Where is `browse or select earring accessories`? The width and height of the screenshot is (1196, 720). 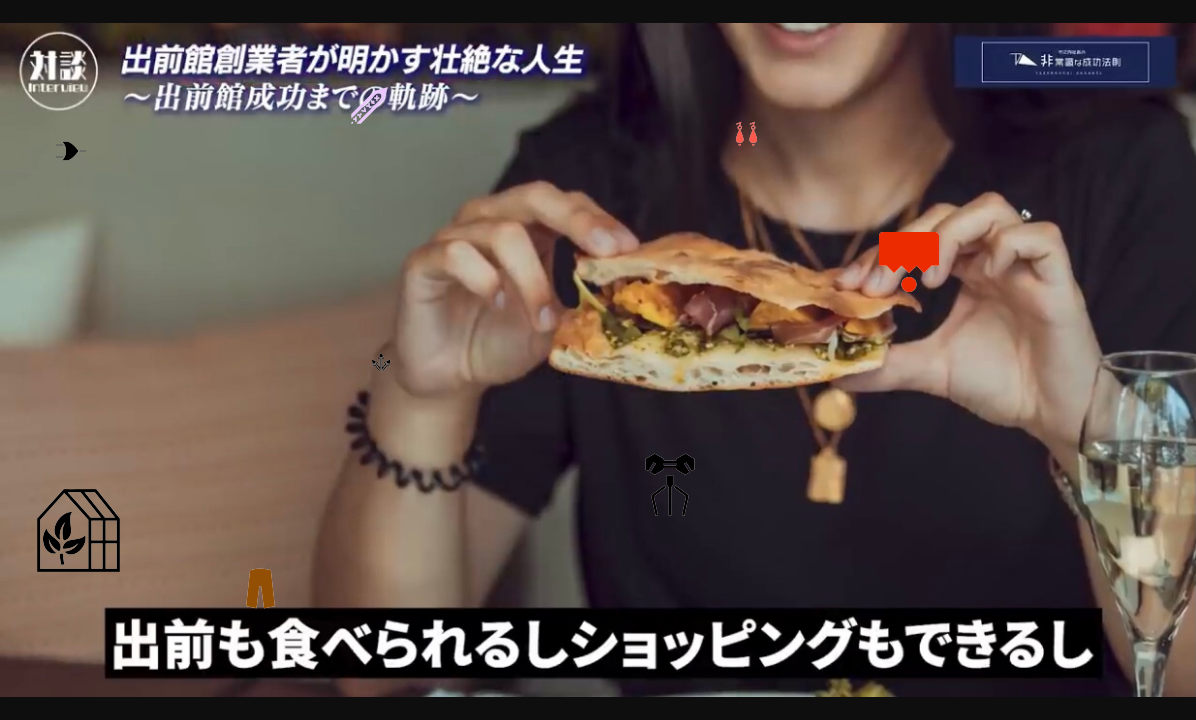 browse or select earring accessories is located at coordinates (746, 133).